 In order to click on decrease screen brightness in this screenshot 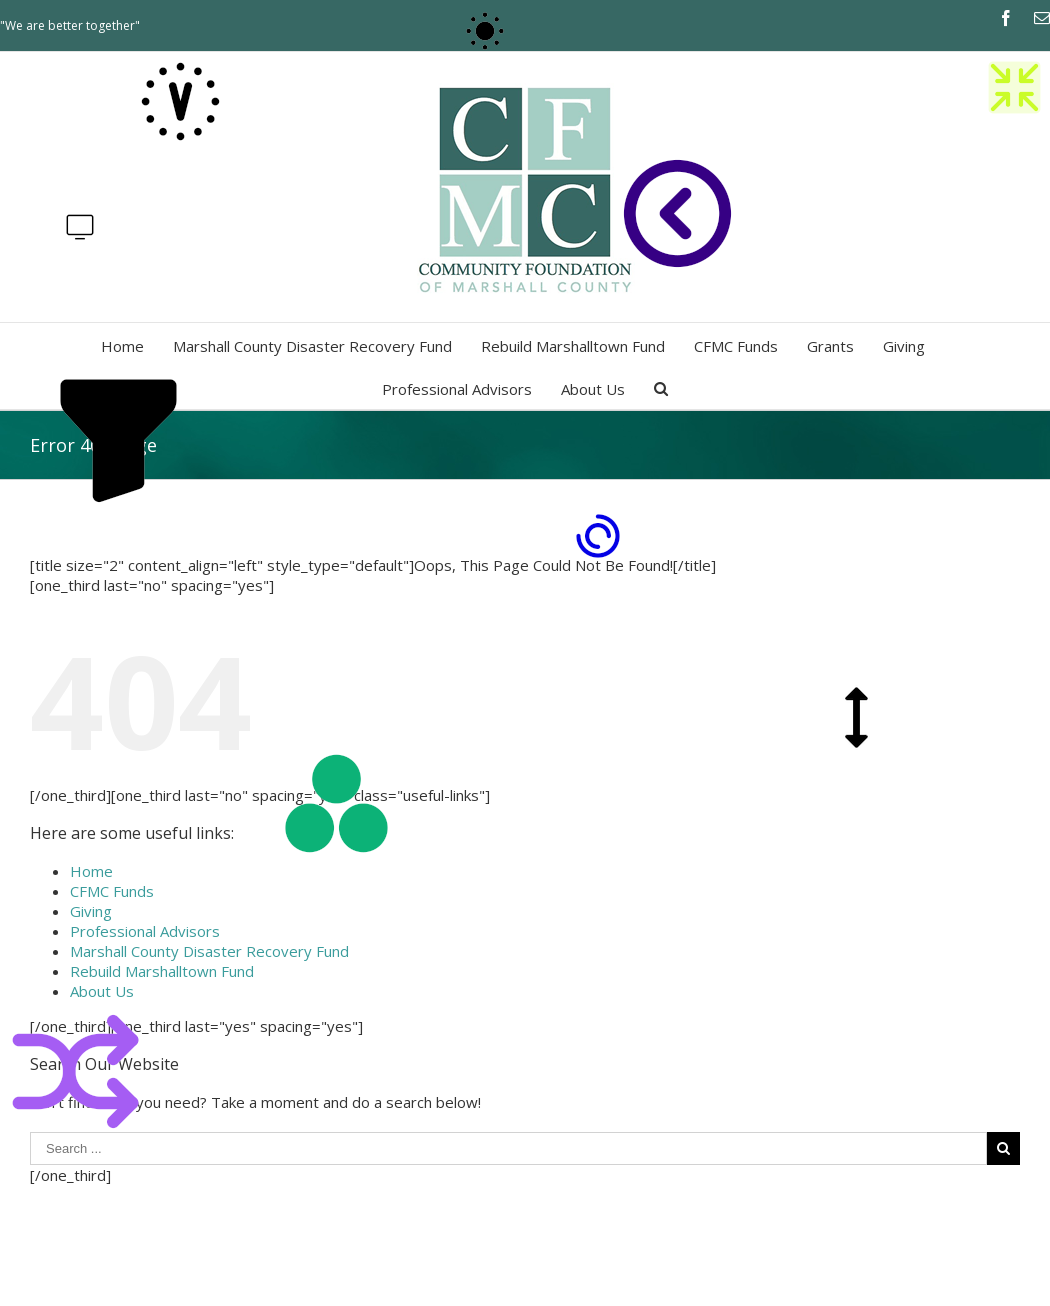, I will do `click(485, 31)`.